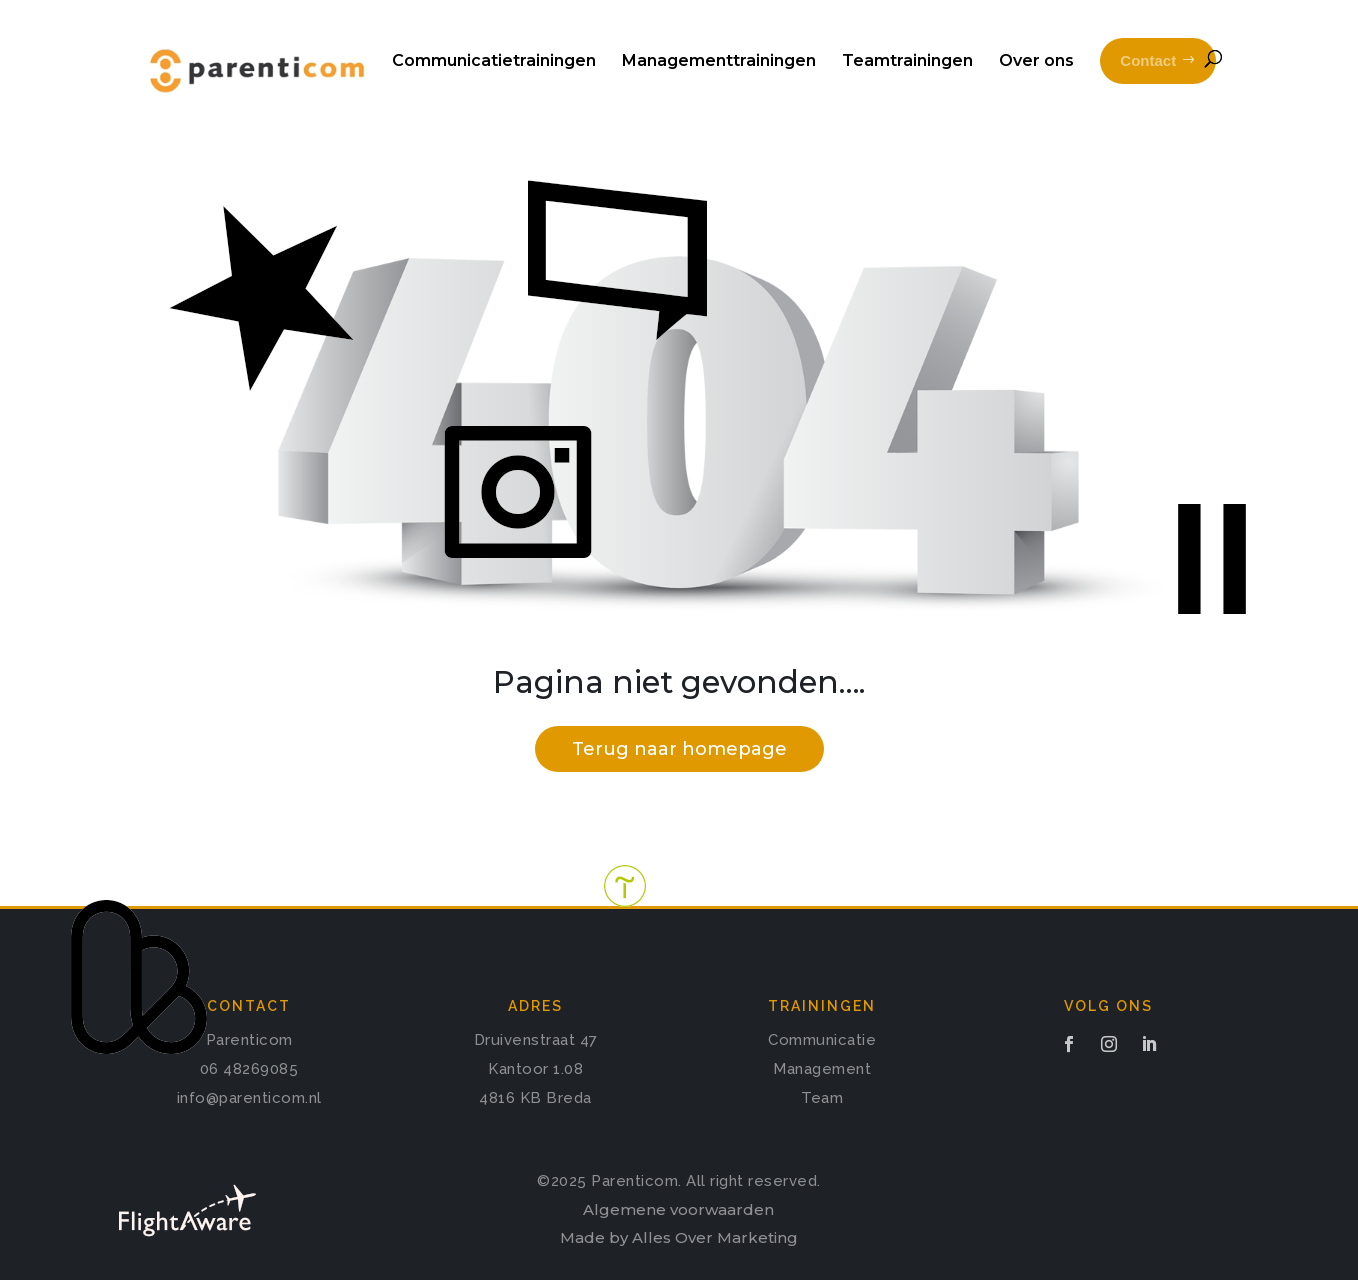 This screenshot has height=1280, width=1358. Describe the element at coordinates (617, 260) in the screenshot. I see `open XSplit broadcasting software` at that location.